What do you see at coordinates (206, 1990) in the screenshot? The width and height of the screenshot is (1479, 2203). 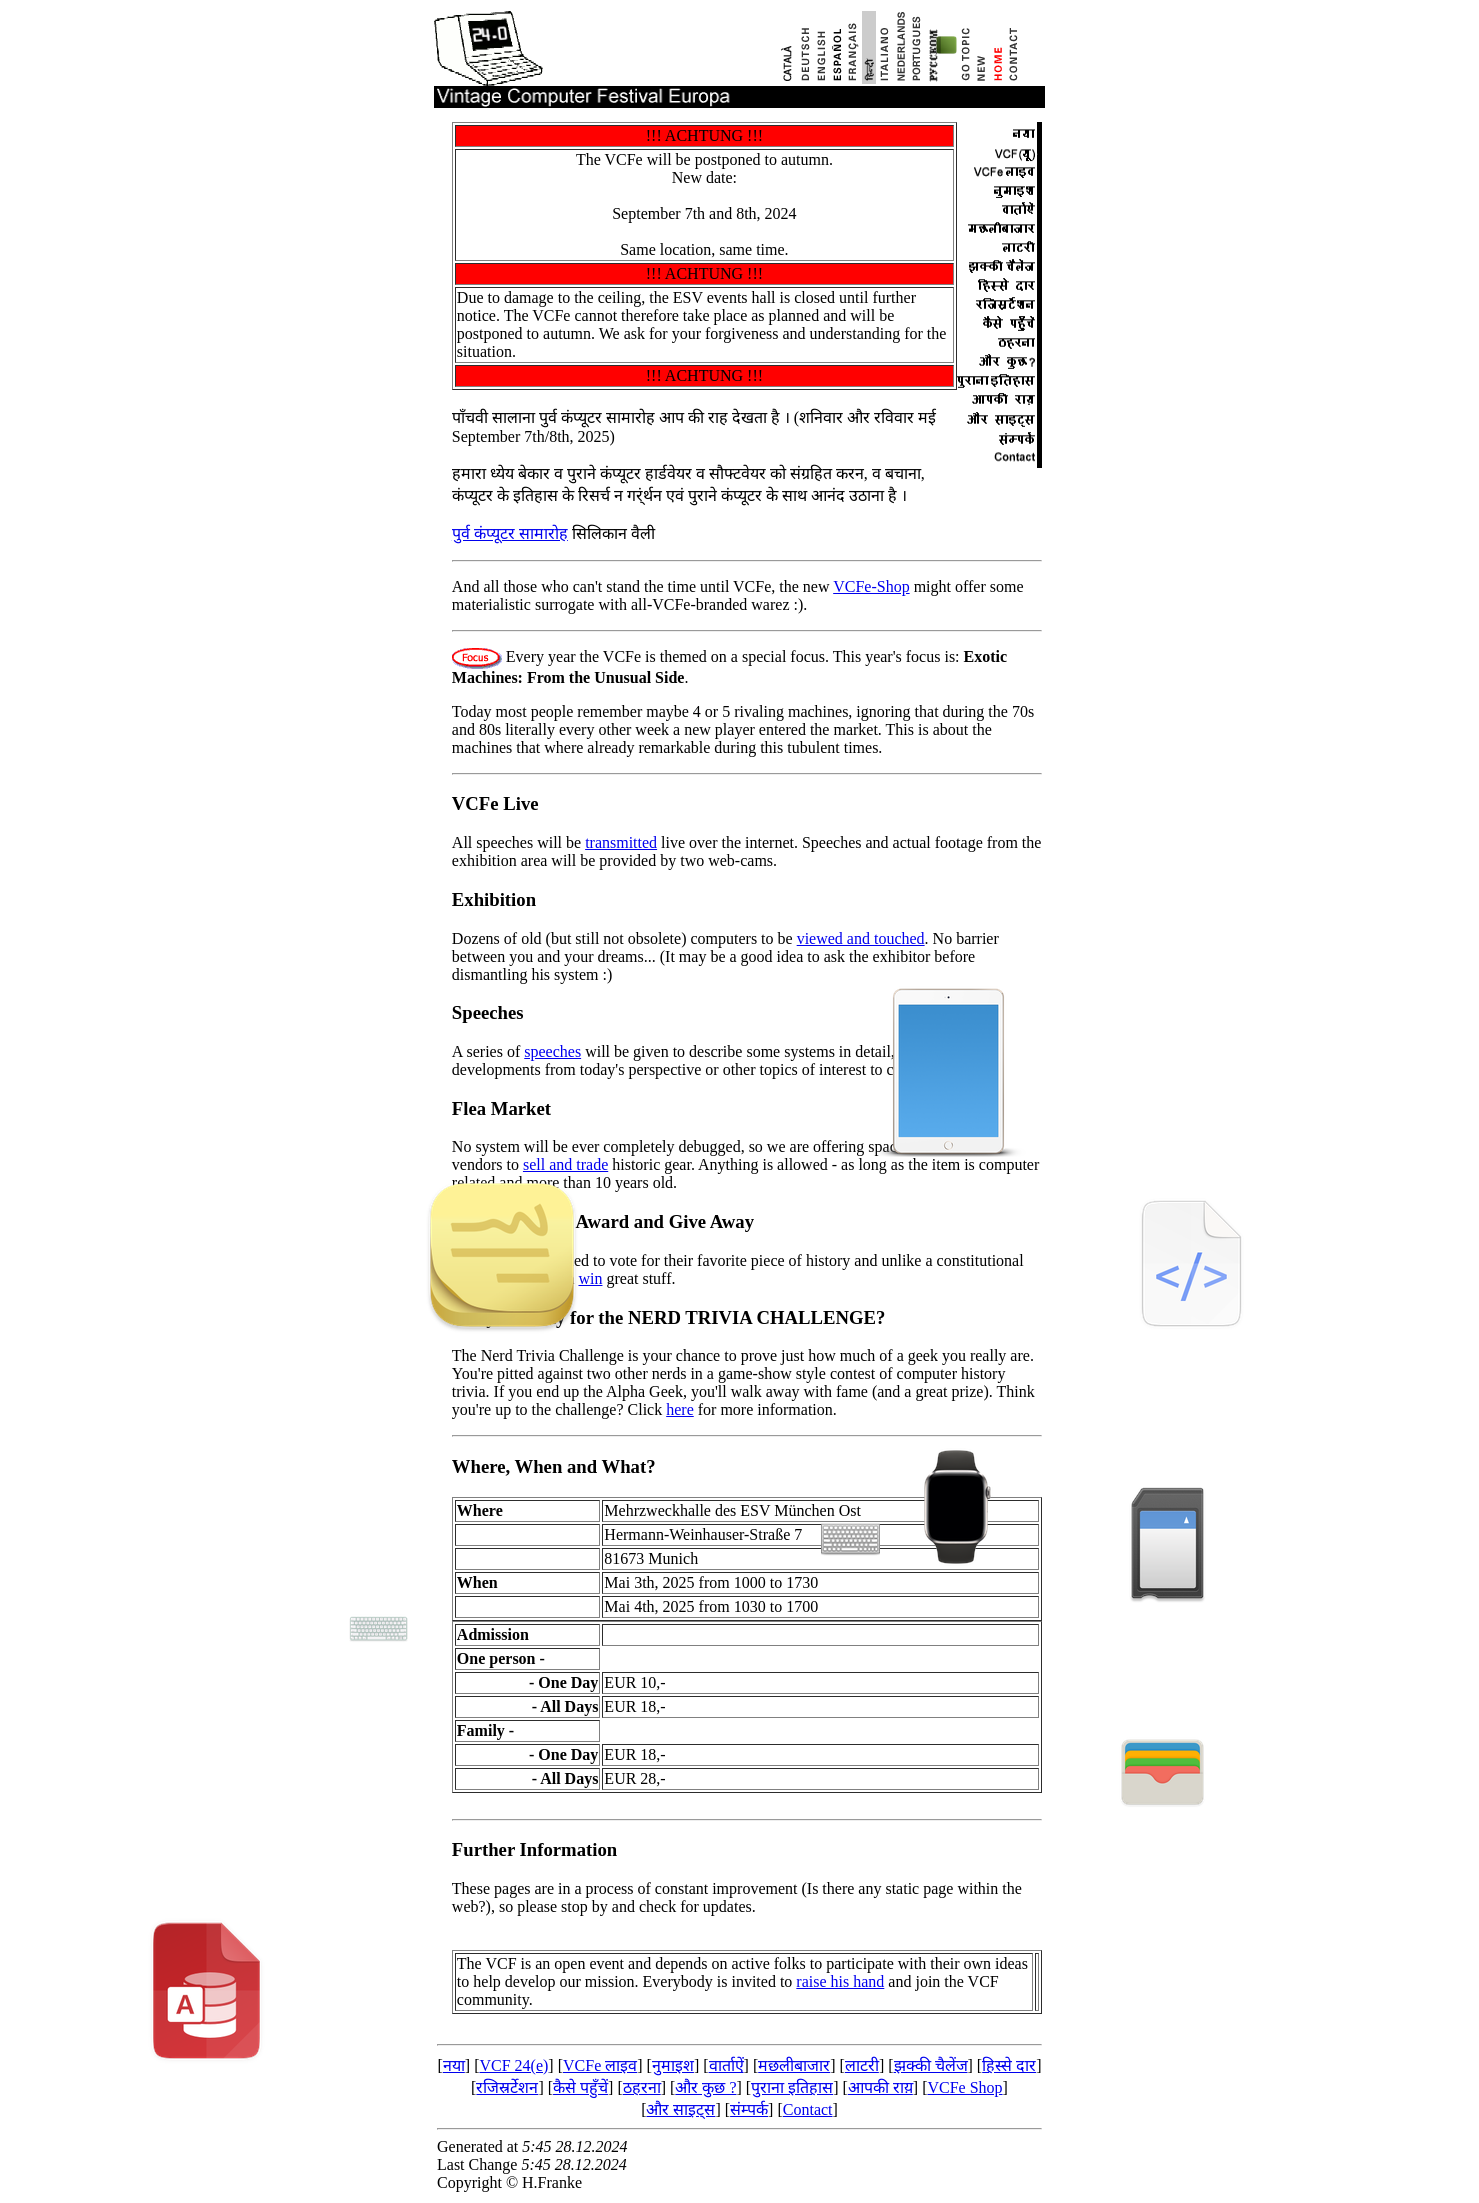 I see `microsoft access database file` at bounding box center [206, 1990].